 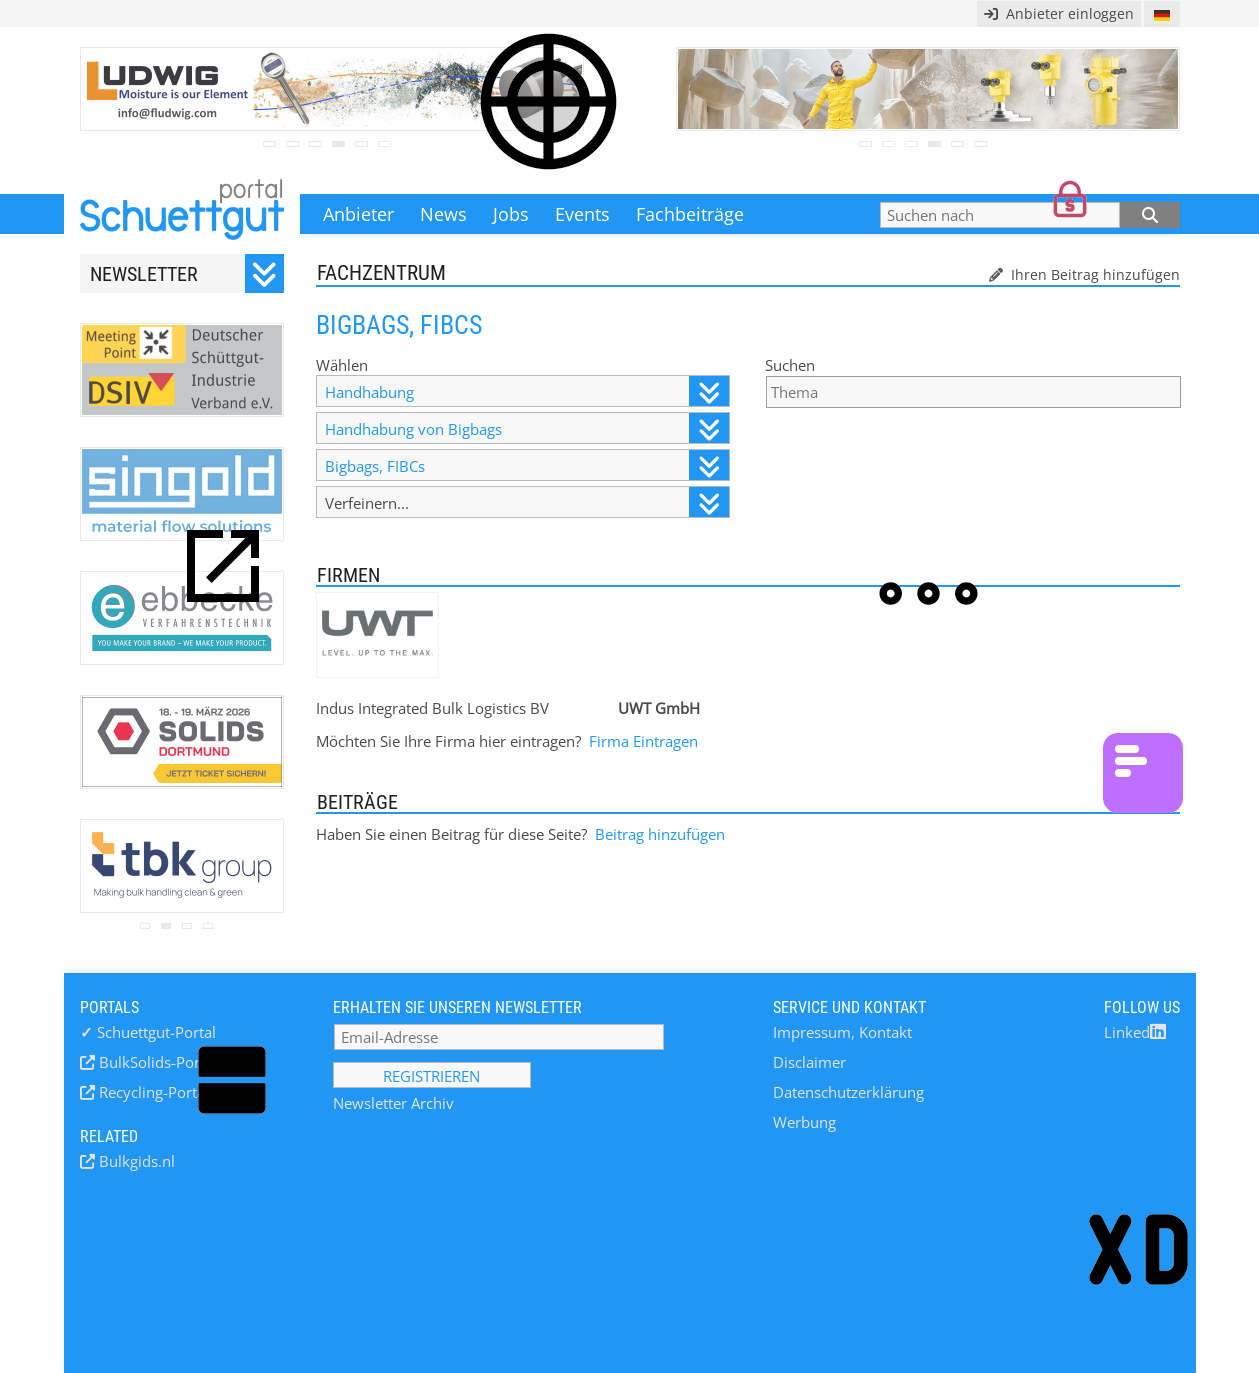 What do you see at coordinates (232, 1080) in the screenshot?
I see `split view horizontally` at bounding box center [232, 1080].